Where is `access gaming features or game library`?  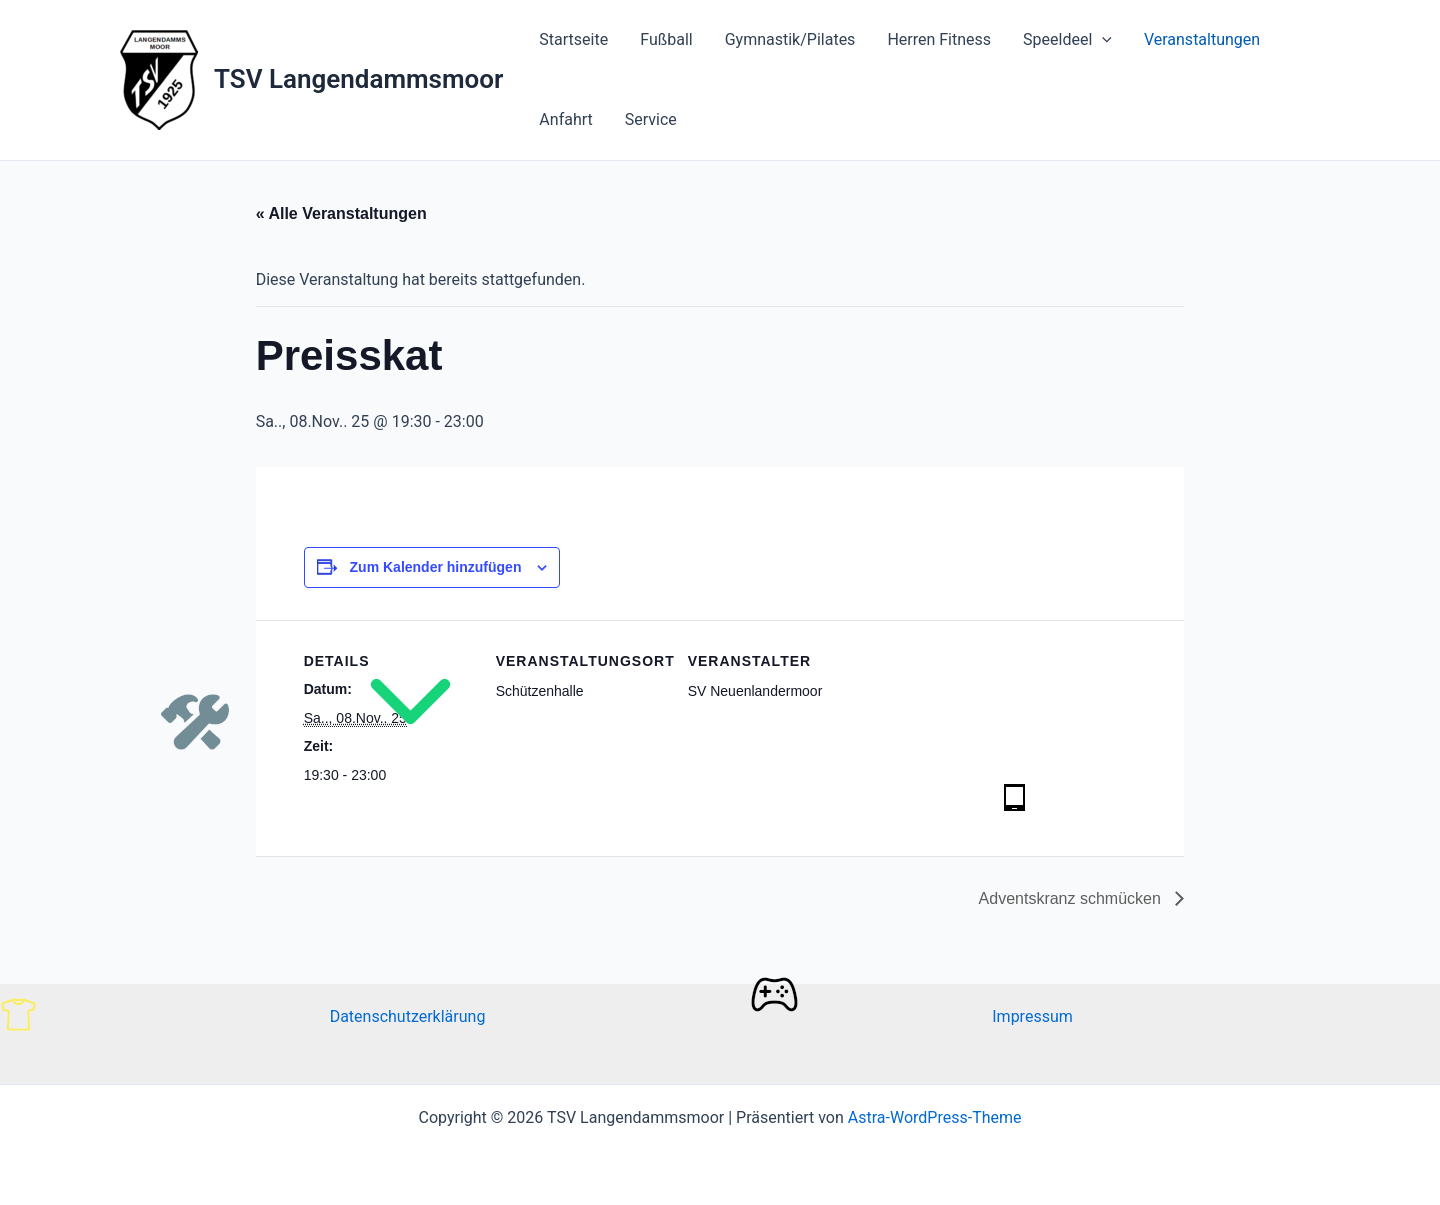 access gaming features or game library is located at coordinates (774, 994).